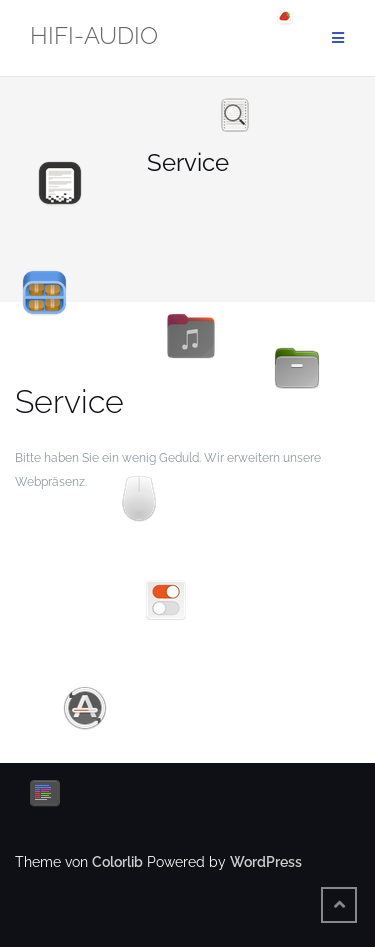 Image resolution: width=375 pixels, height=947 pixels. What do you see at coordinates (235, 115) in the screenshot?
I see `open the system logs application` at bounding box center [235, 115].